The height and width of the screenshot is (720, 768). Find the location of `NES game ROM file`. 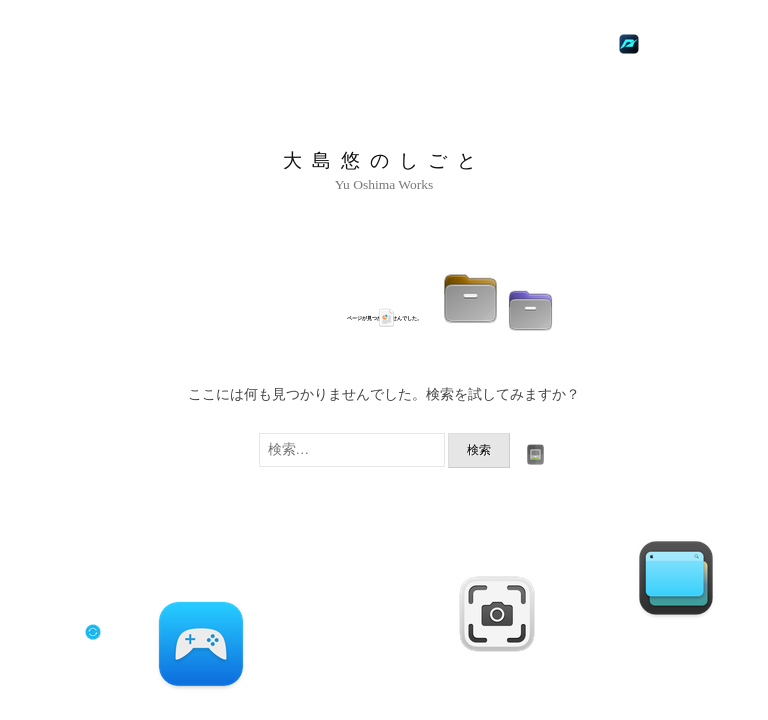

NES game ROM file is located at coordinates (535, 454).